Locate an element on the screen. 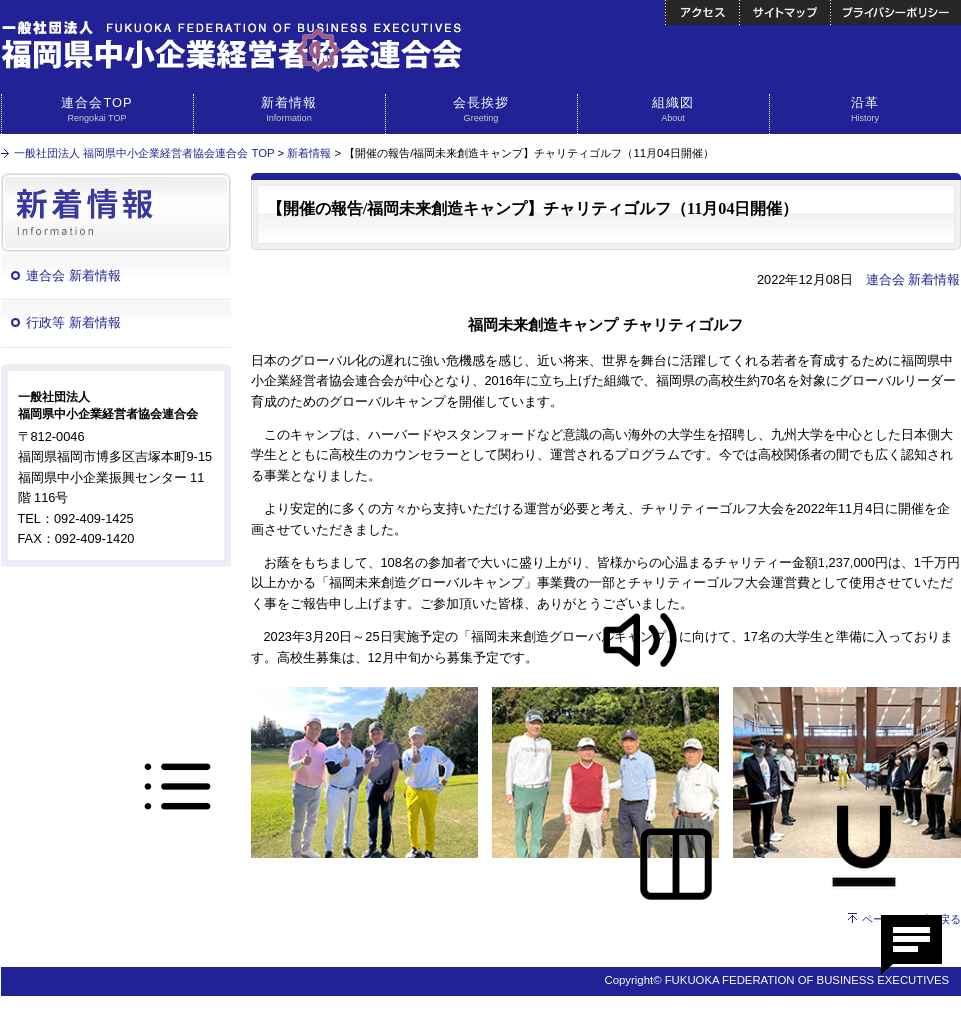 Image resolution: width=961 pixels, height=1019 pixels. view items in list format is located at coordinates (177, 786).